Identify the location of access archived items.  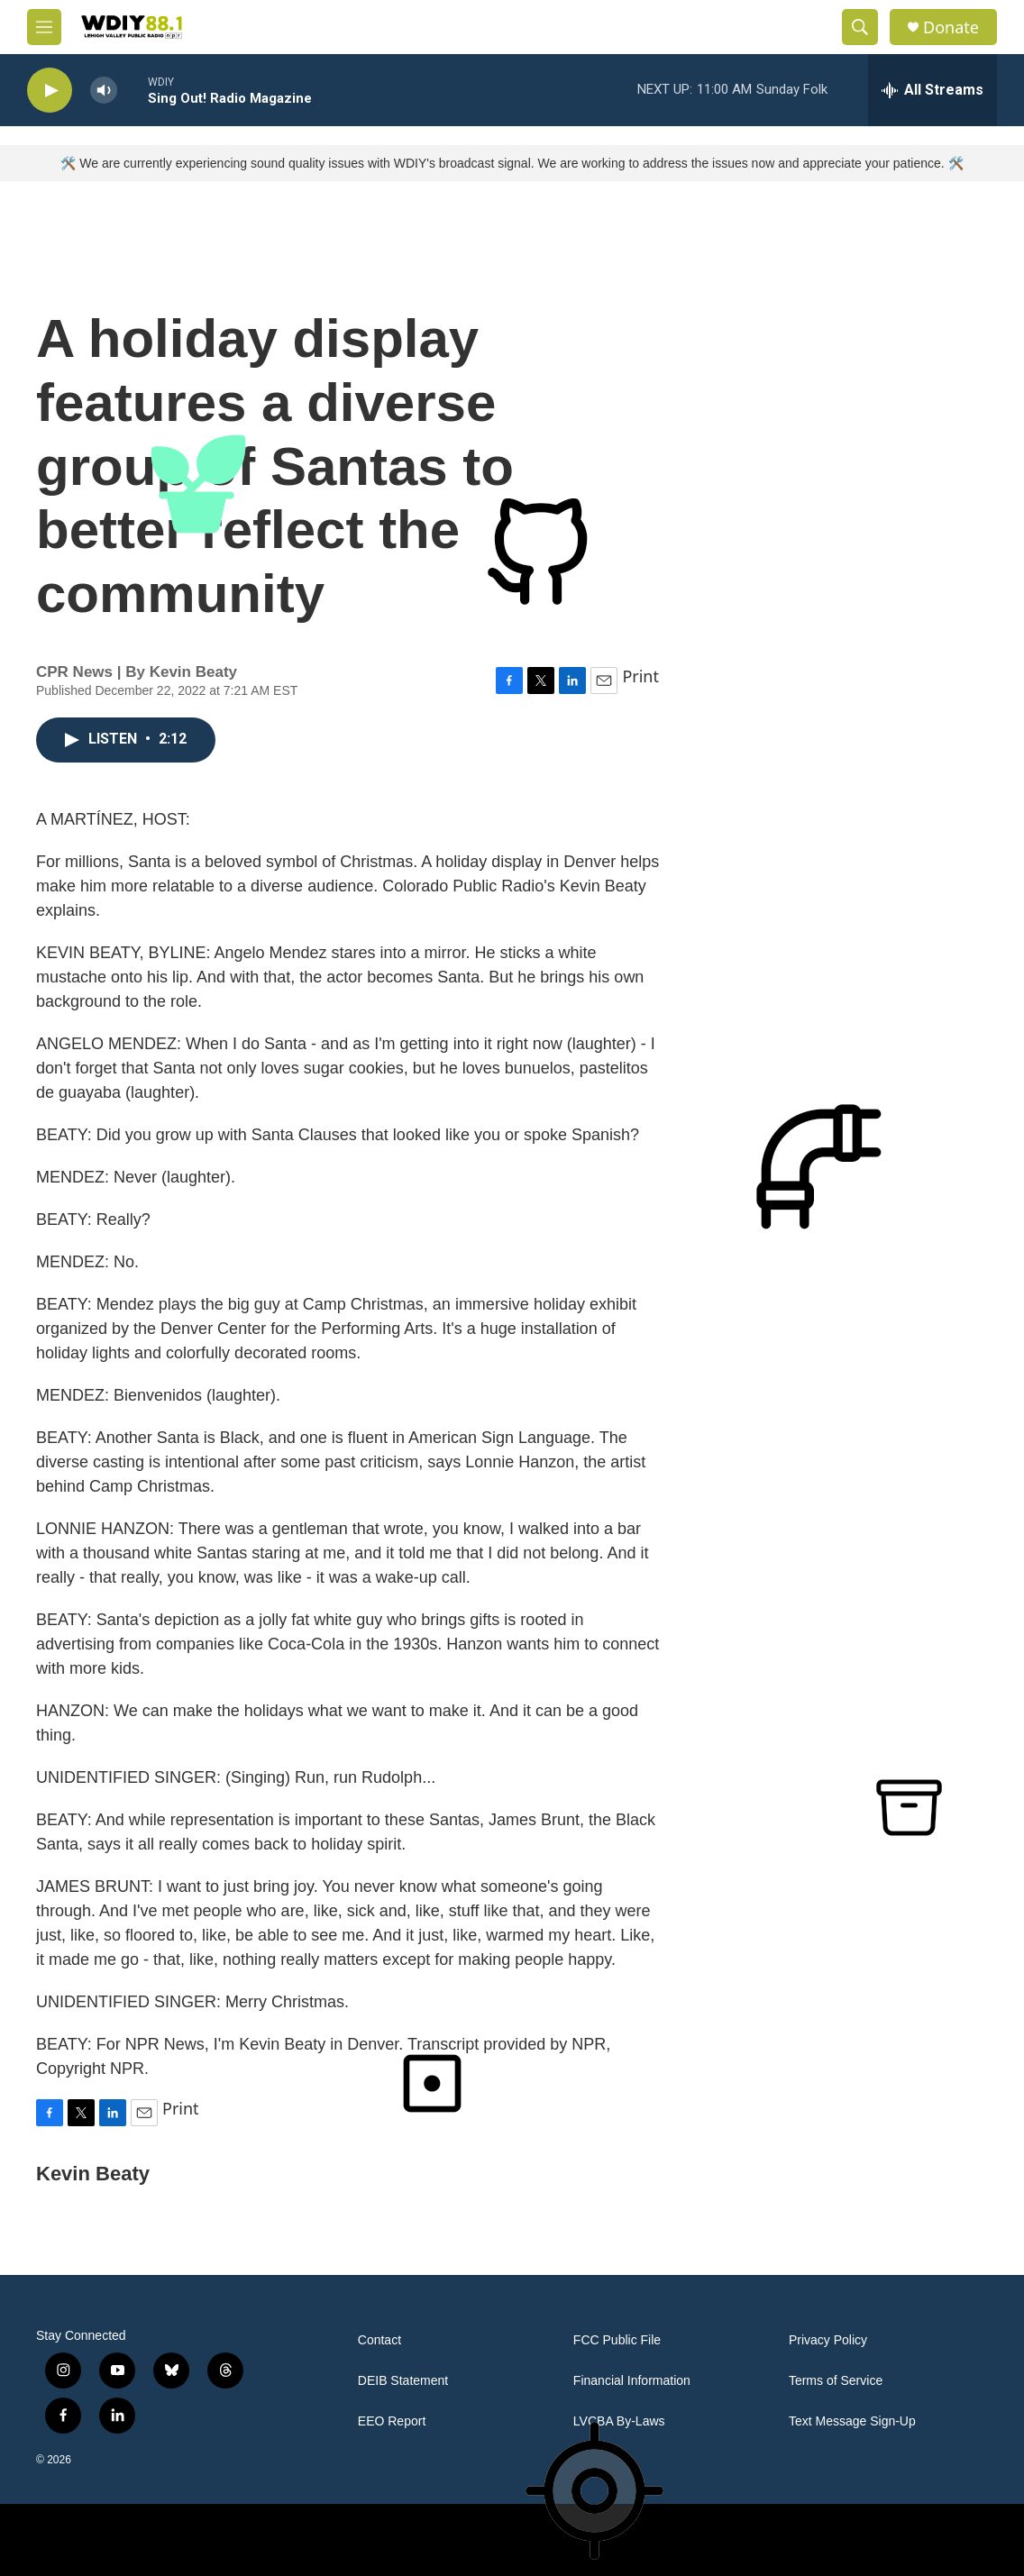
(909, 1807).